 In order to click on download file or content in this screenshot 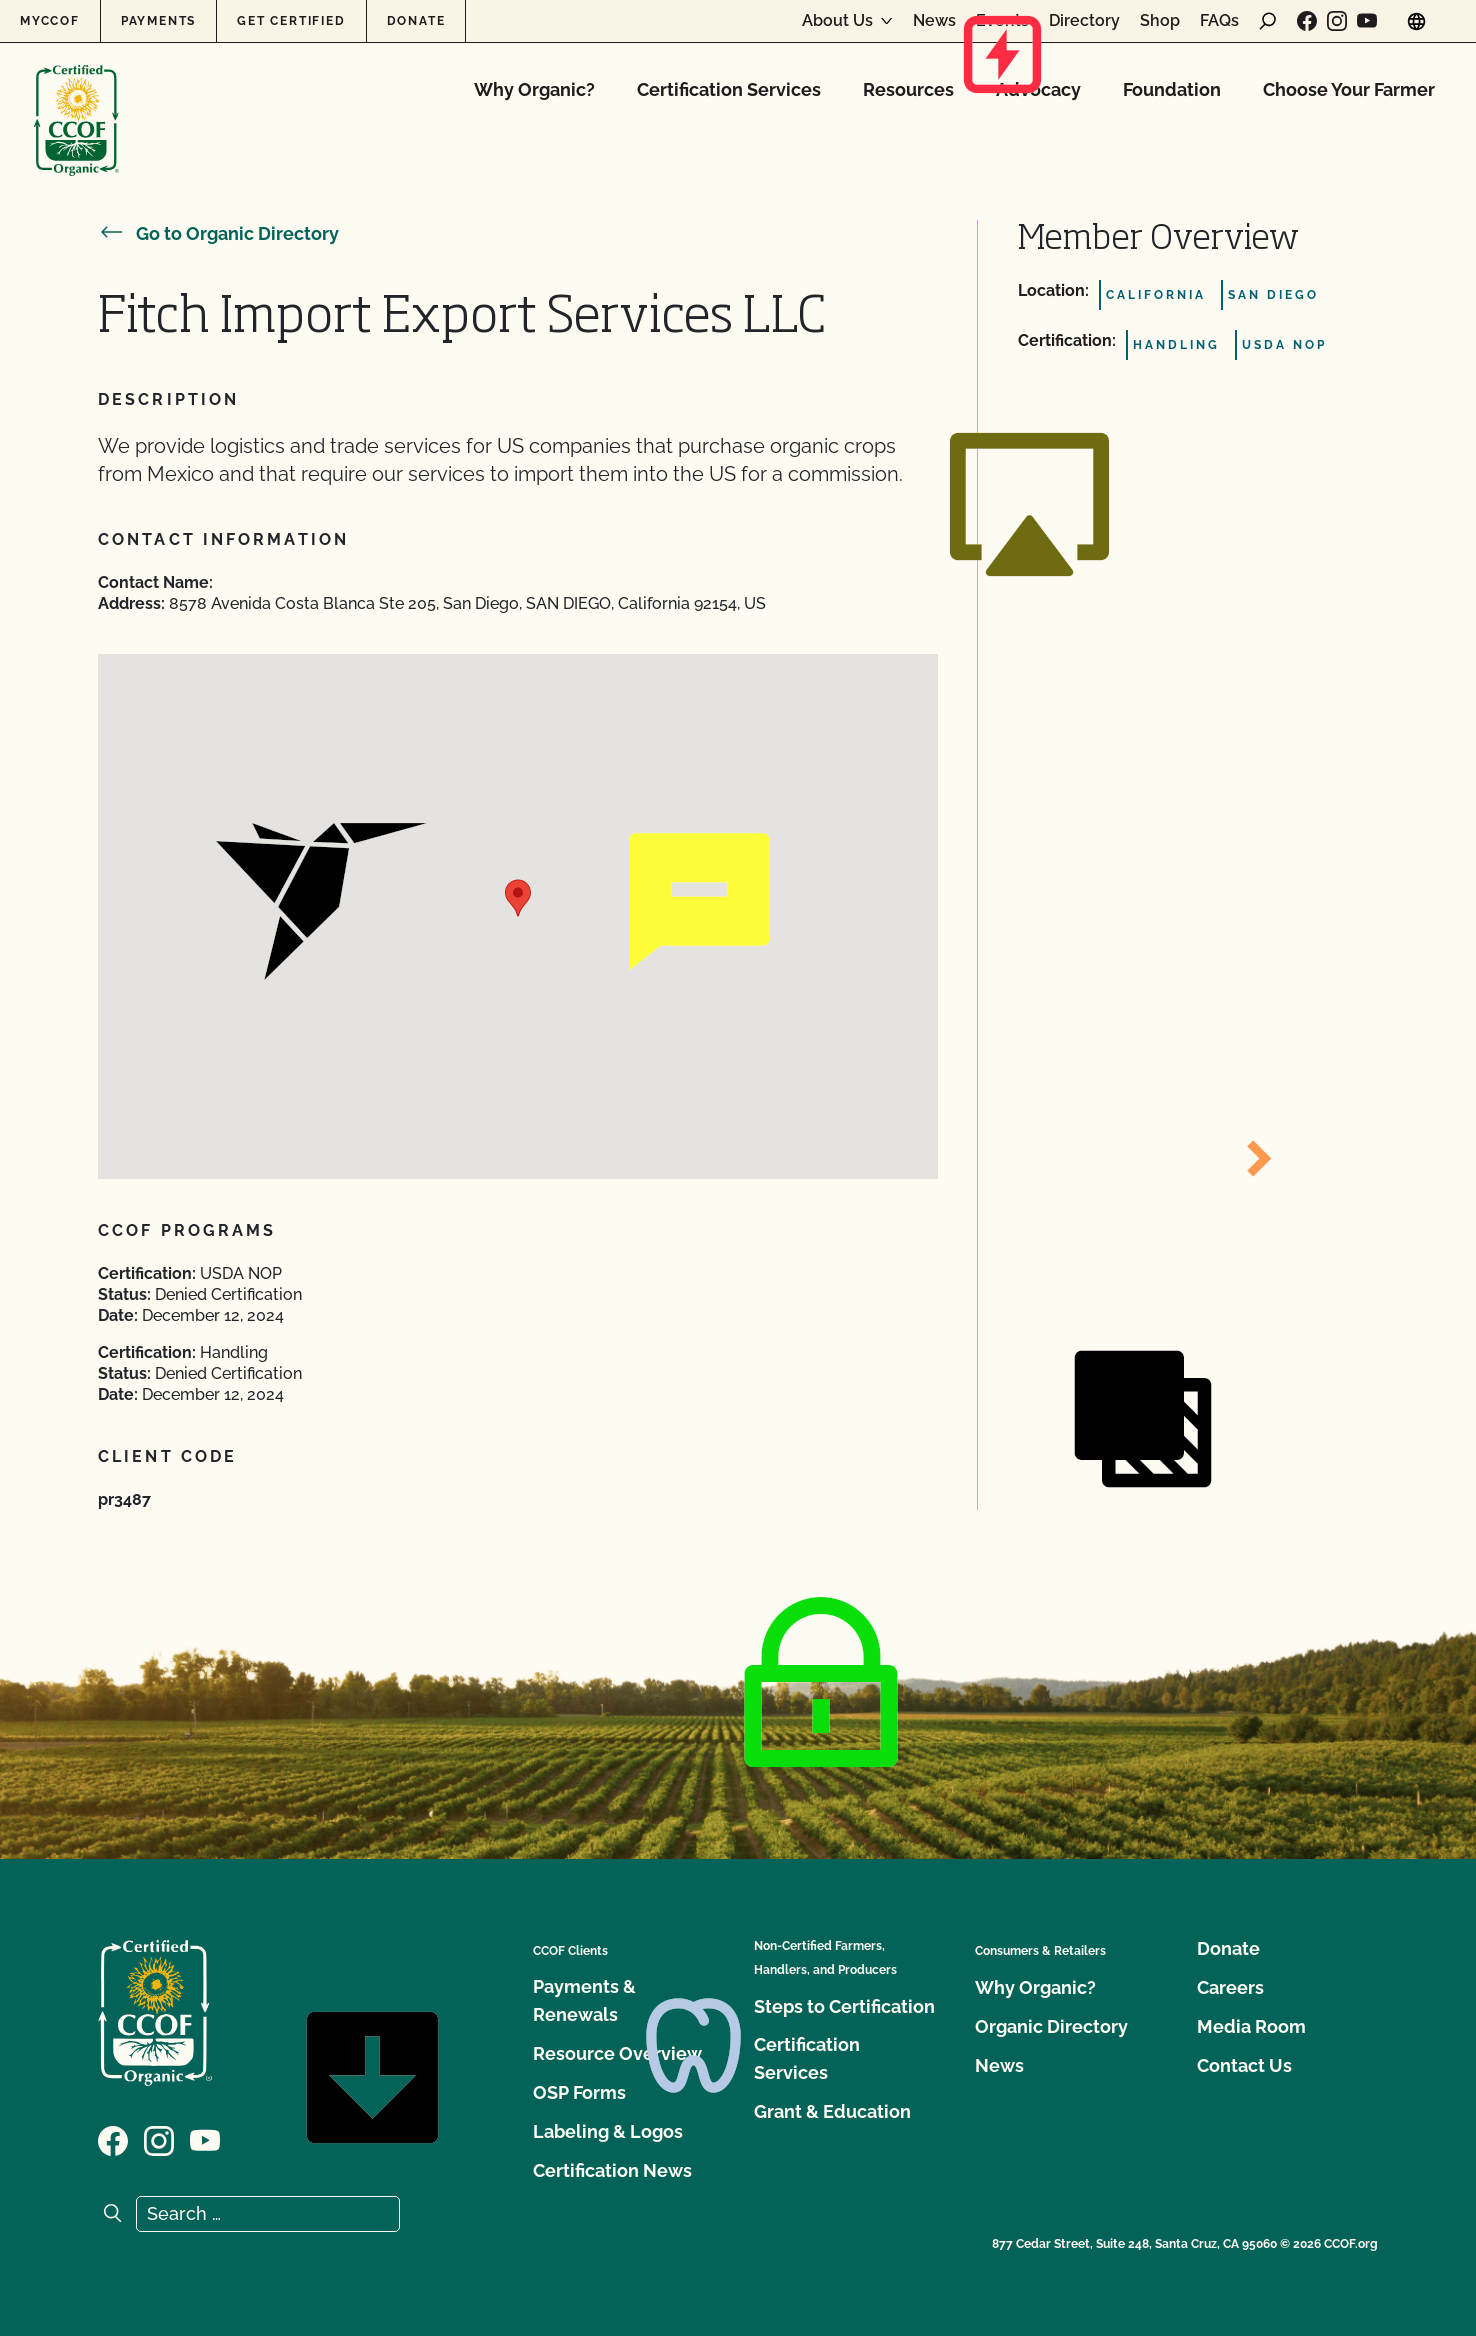, I will do `click(372, 2077)`.